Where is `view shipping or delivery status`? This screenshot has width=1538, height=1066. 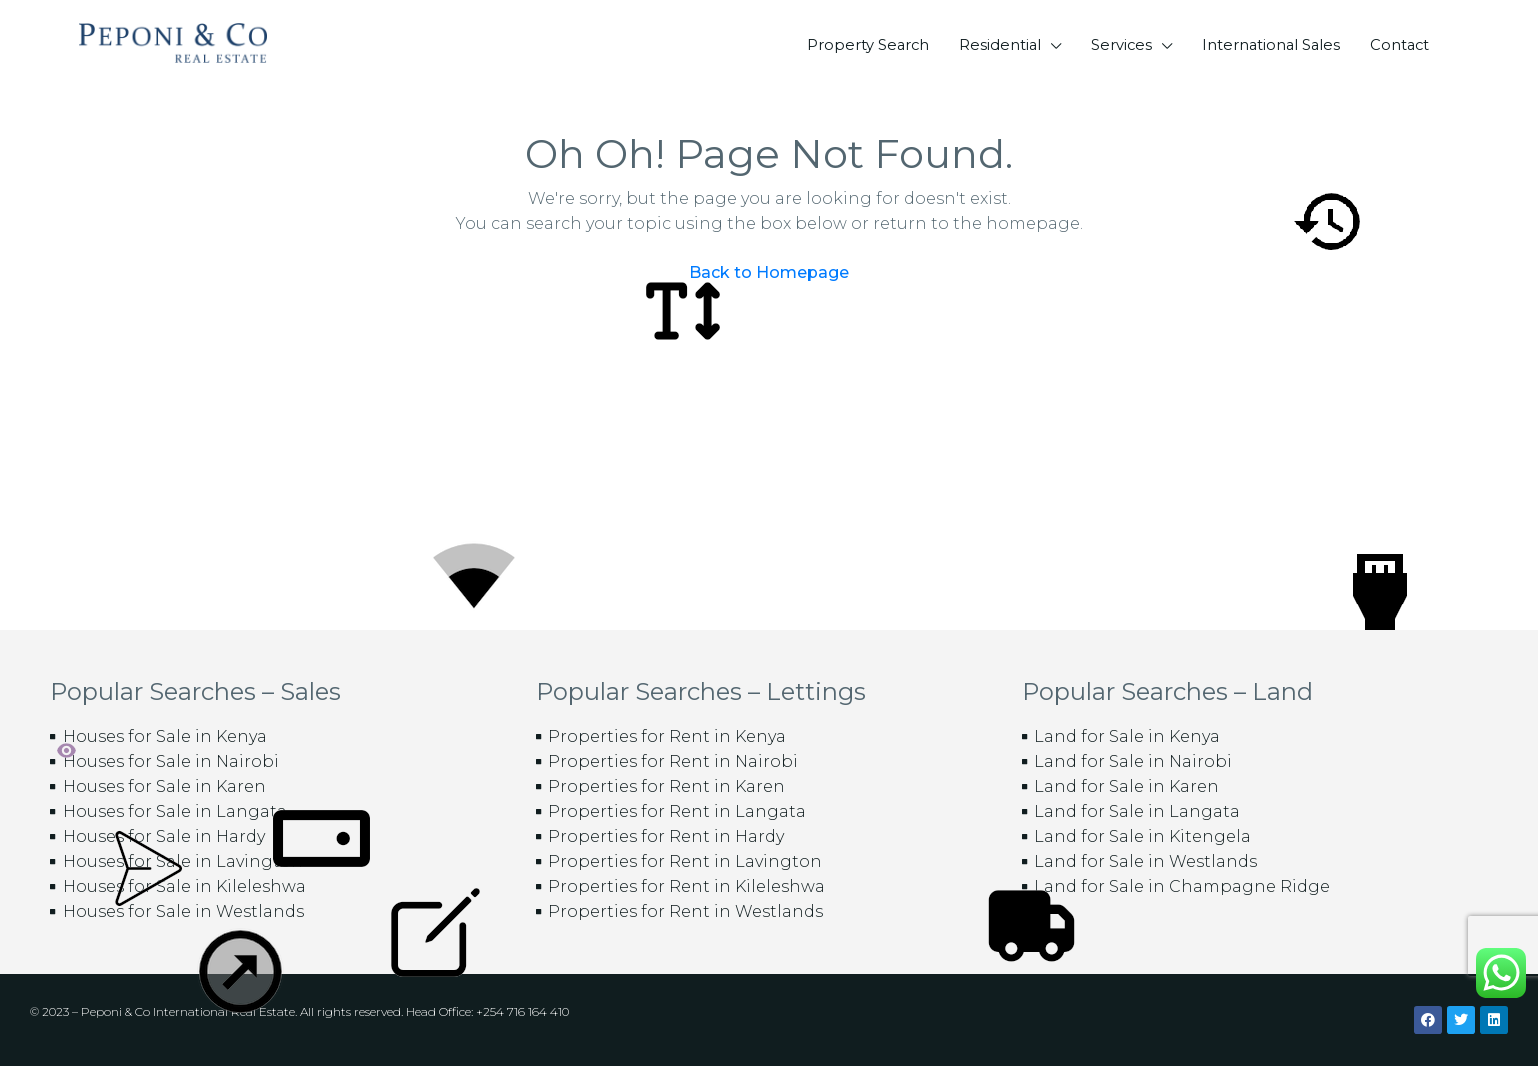 view shipping or delivery status is located at coordinates (1031, 923).